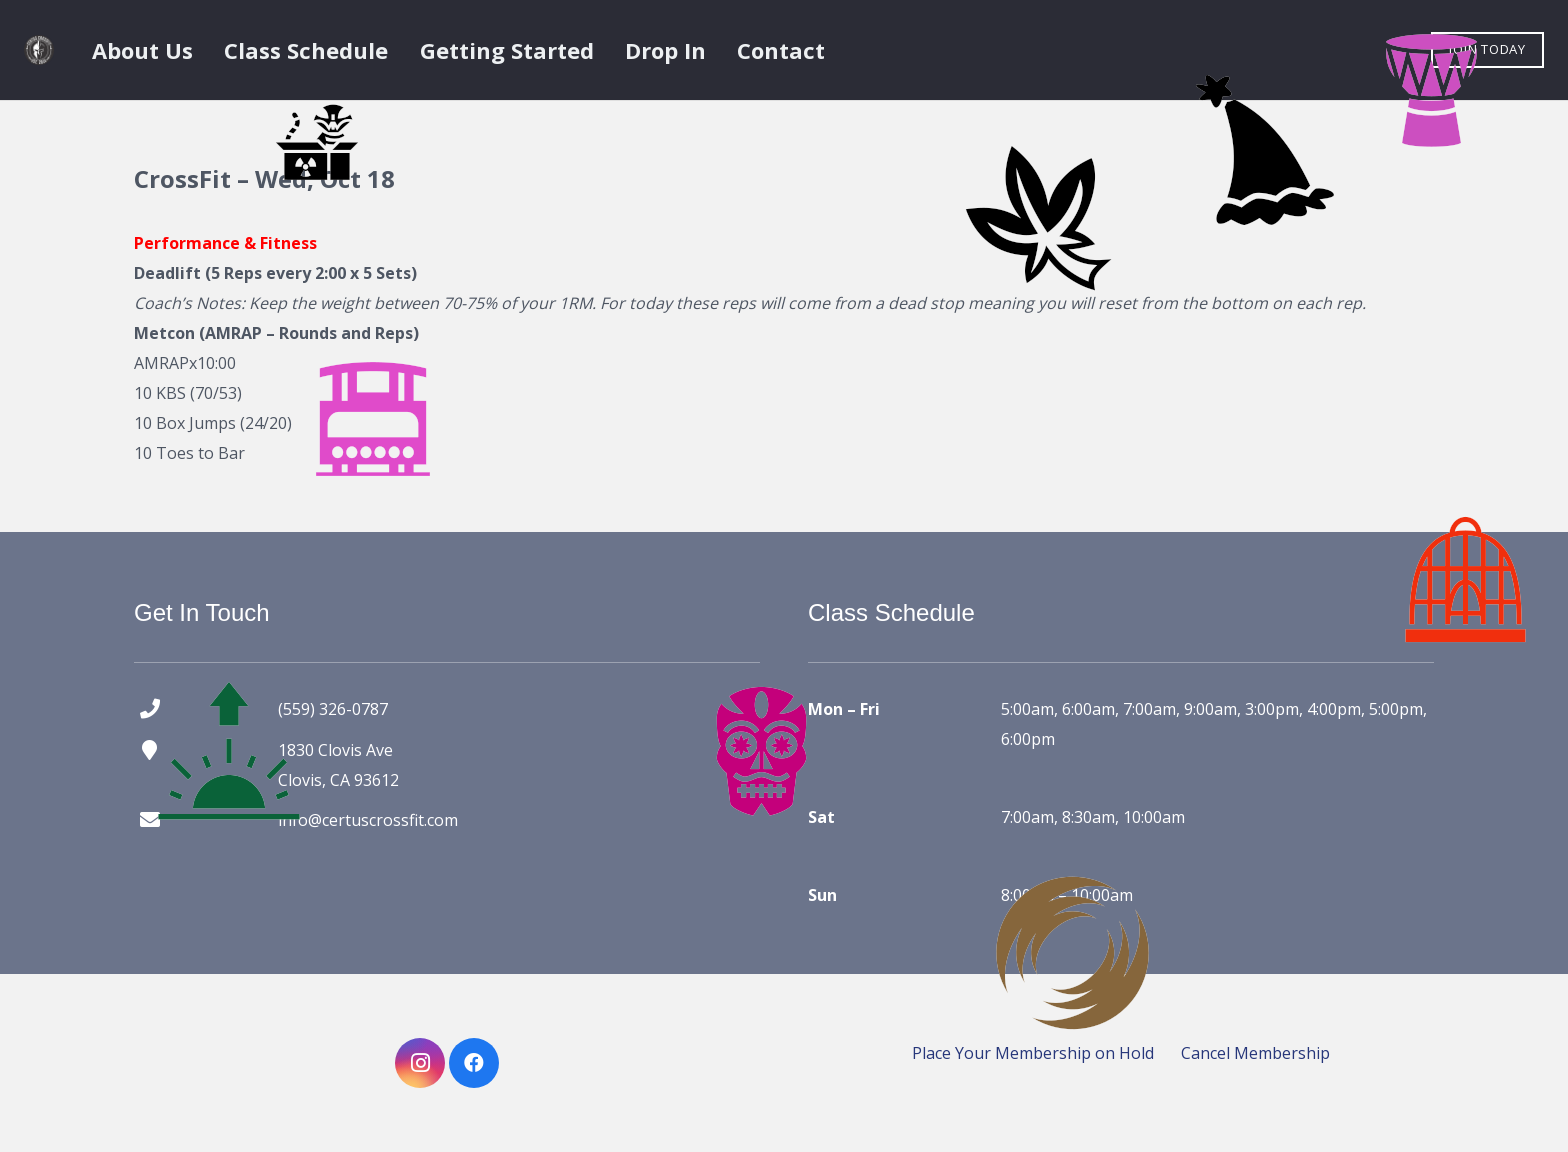 The height and width of the screenshot is (1152, 1568). What do you see at coordinates (317, 139) in the screenshot?
I see `indicates a failed or negative quantum experiment outcome` at bounding box center [317, 139].